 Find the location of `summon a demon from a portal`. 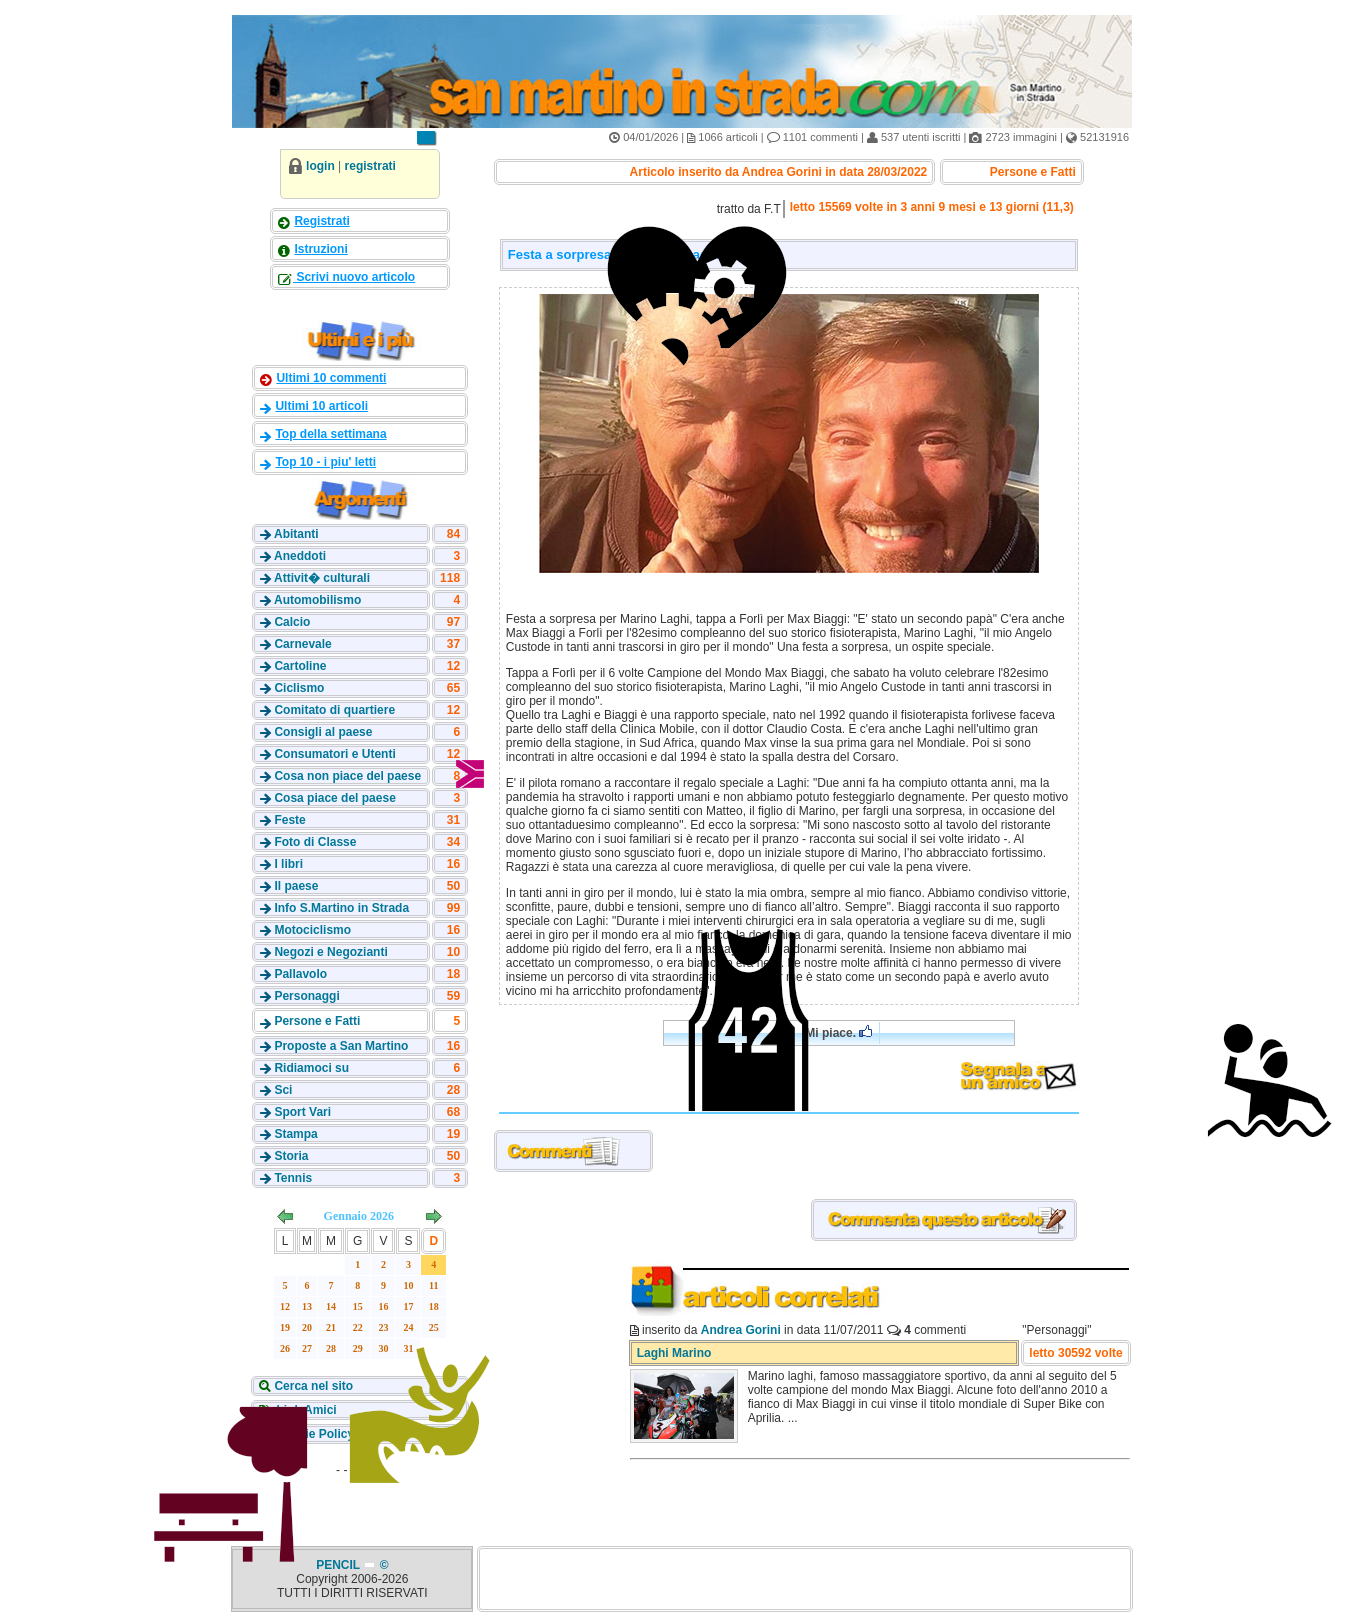

summon a demon from a portal is located at coordinates (420, 1413).